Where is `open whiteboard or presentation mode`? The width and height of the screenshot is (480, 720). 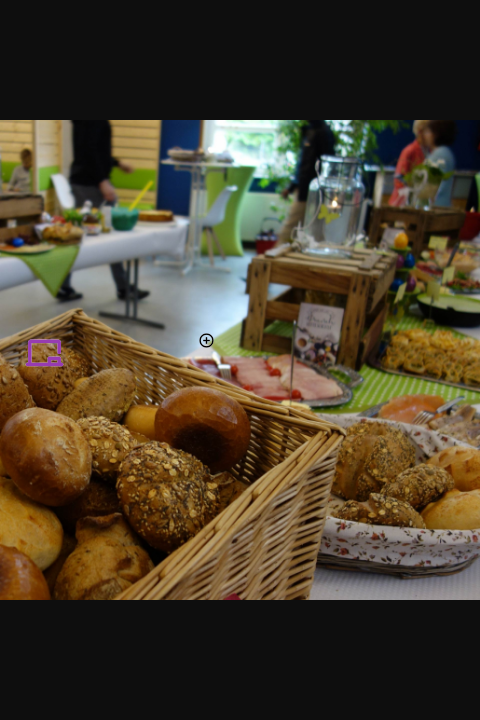 open whiteboard or presentation mode is located at coordinates (44, 353).